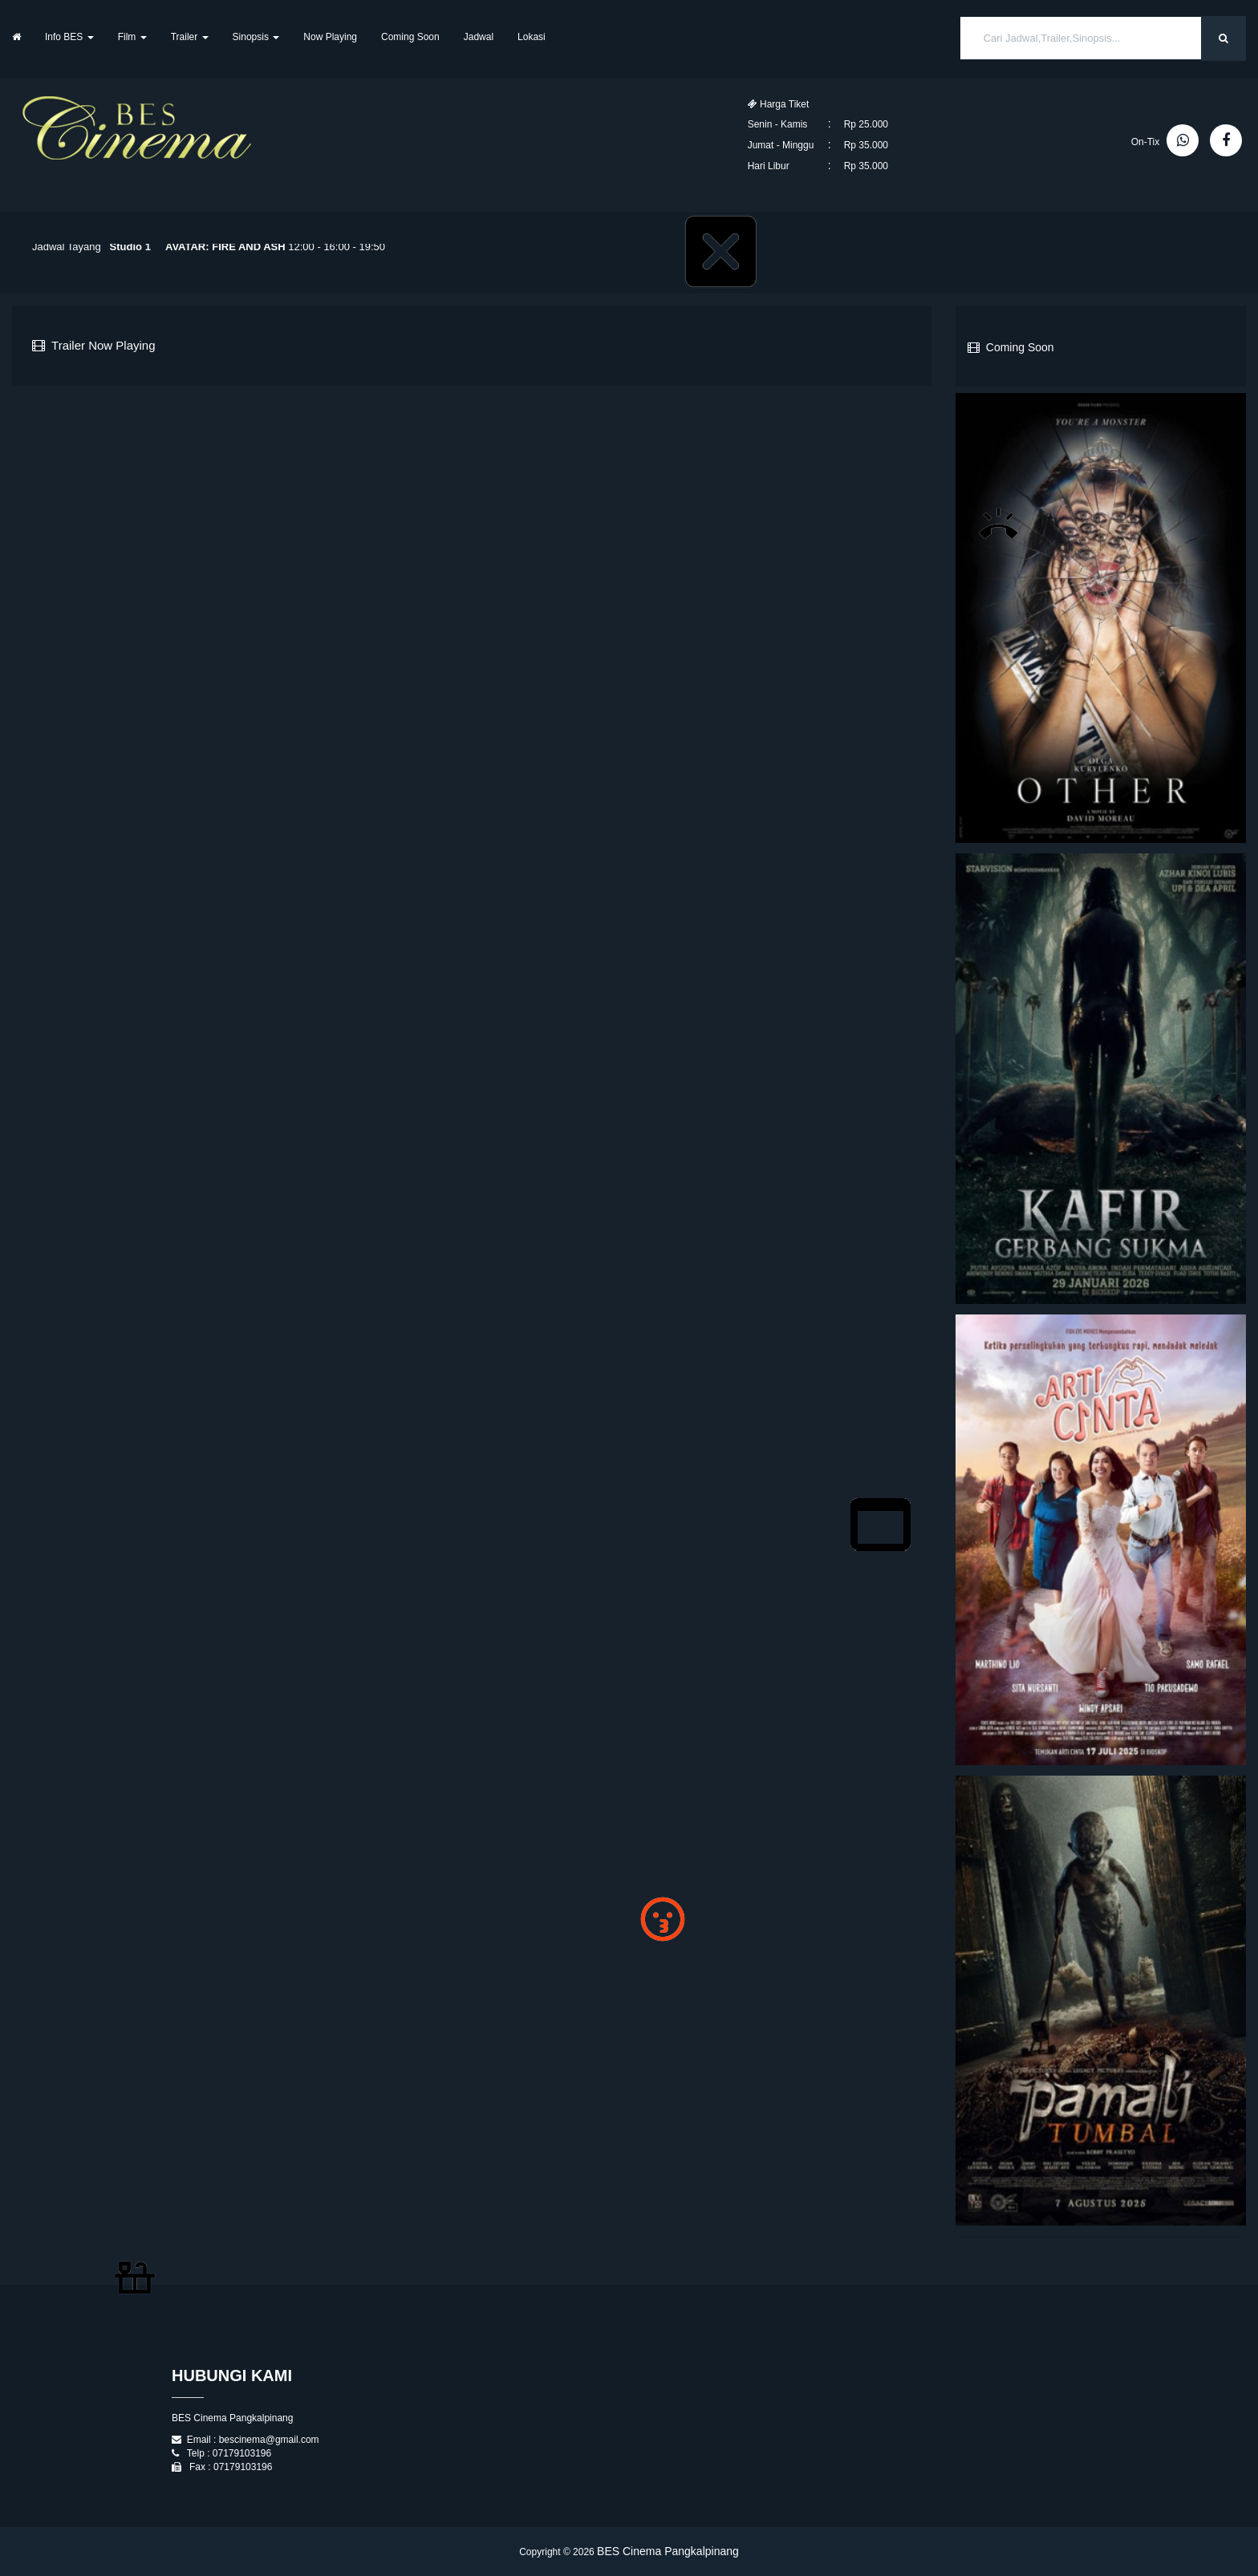 The height and width of the screenshot is (2576, 1258). I want to click on indicates a disabled or unavailable feature, so click(720, 251).